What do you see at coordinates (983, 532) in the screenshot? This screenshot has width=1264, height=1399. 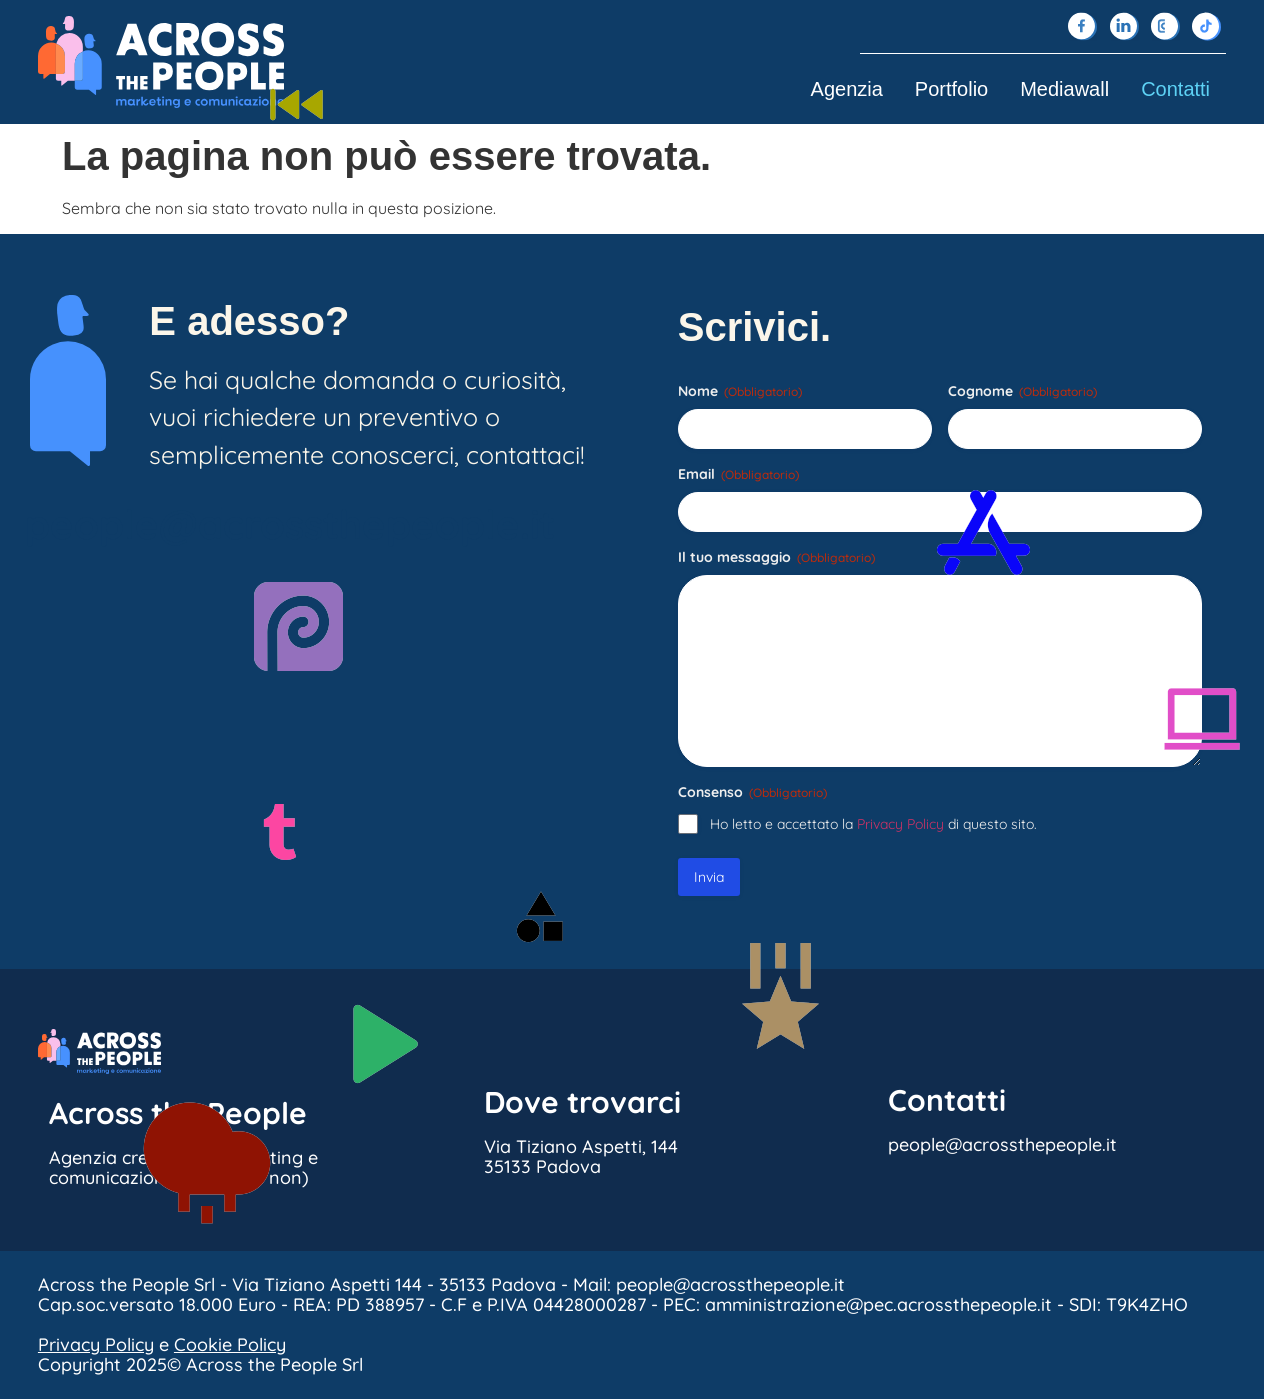 I see `open the App Store` at bounding box center [983, 532].